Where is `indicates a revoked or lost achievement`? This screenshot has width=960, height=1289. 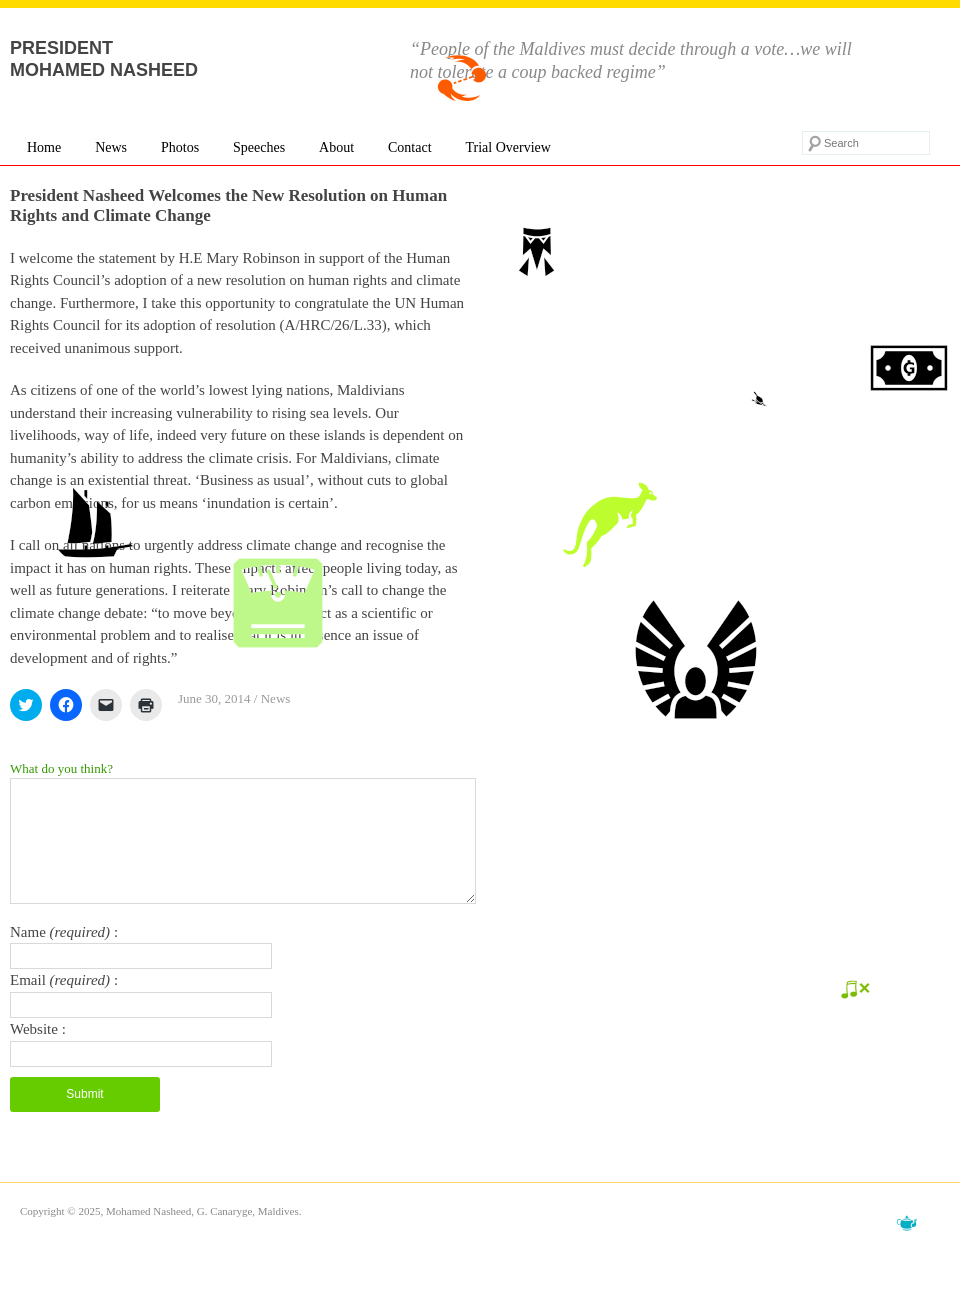
indicates a revoked or lost achievement is located at coordinates (536, 251).